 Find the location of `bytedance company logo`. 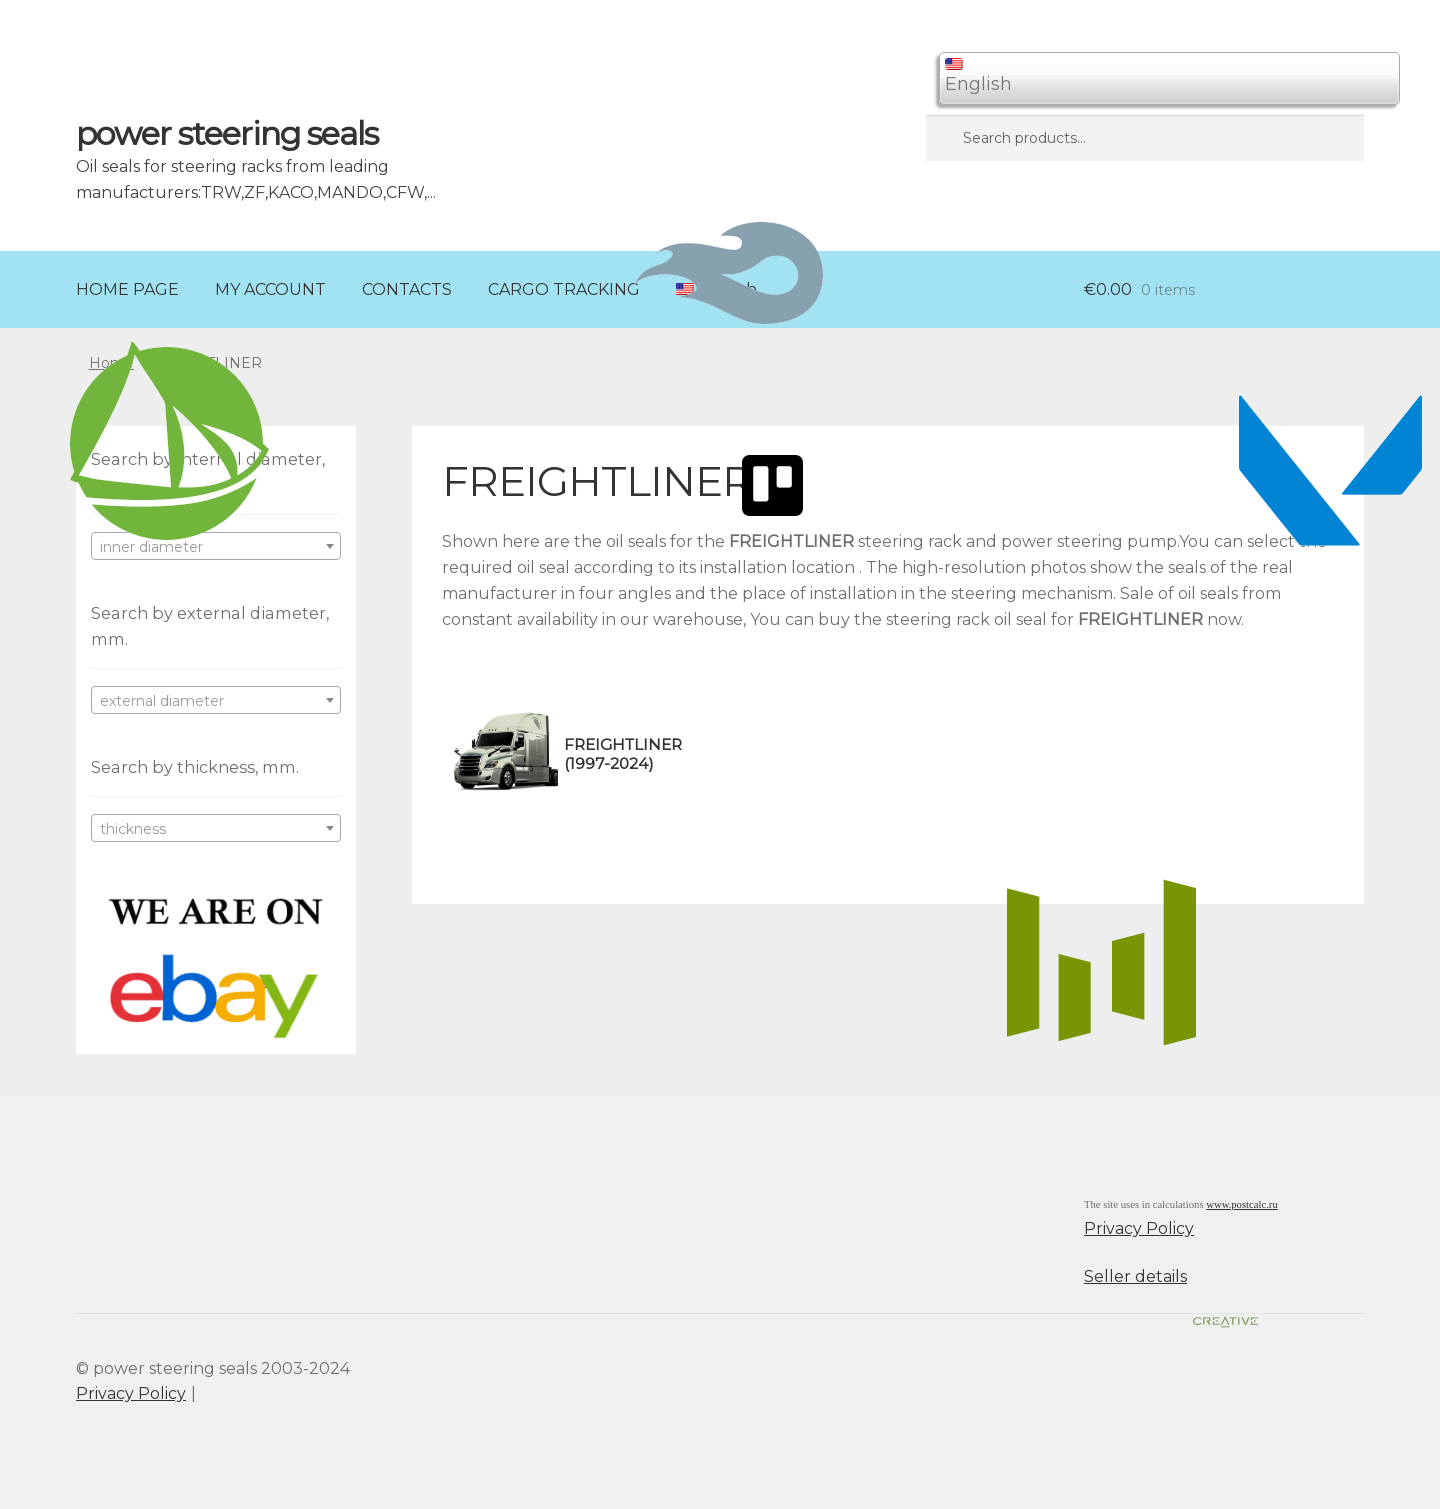

bytedance company logo is located at coordinates (1101, 962).